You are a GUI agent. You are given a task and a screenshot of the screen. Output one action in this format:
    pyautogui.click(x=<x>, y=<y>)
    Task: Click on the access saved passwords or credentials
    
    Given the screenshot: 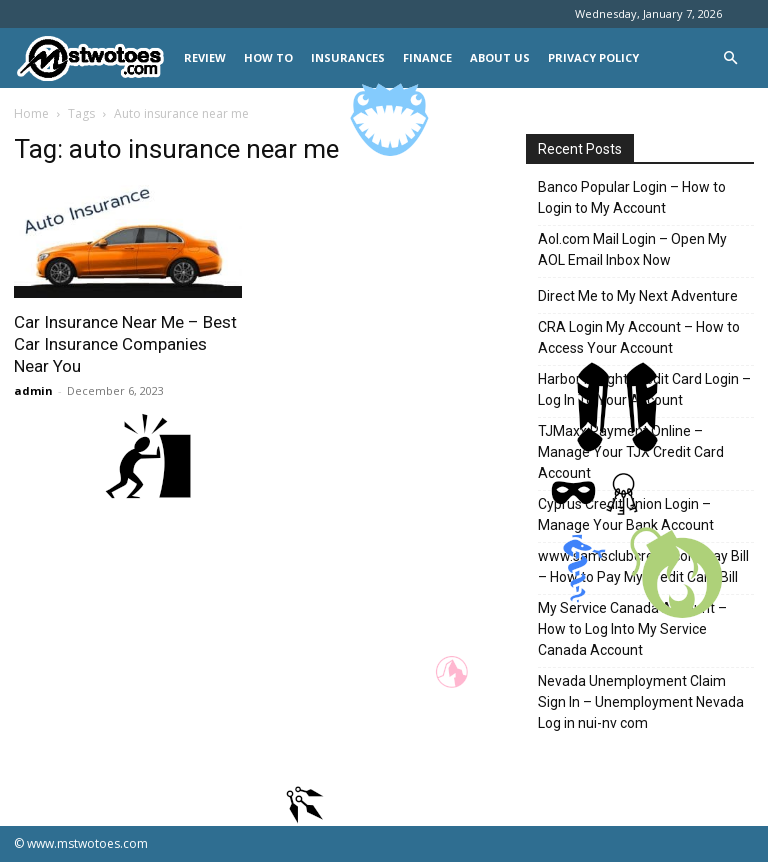 What is the action you would take?
    pyautogui.click(x=622, y=494)
    